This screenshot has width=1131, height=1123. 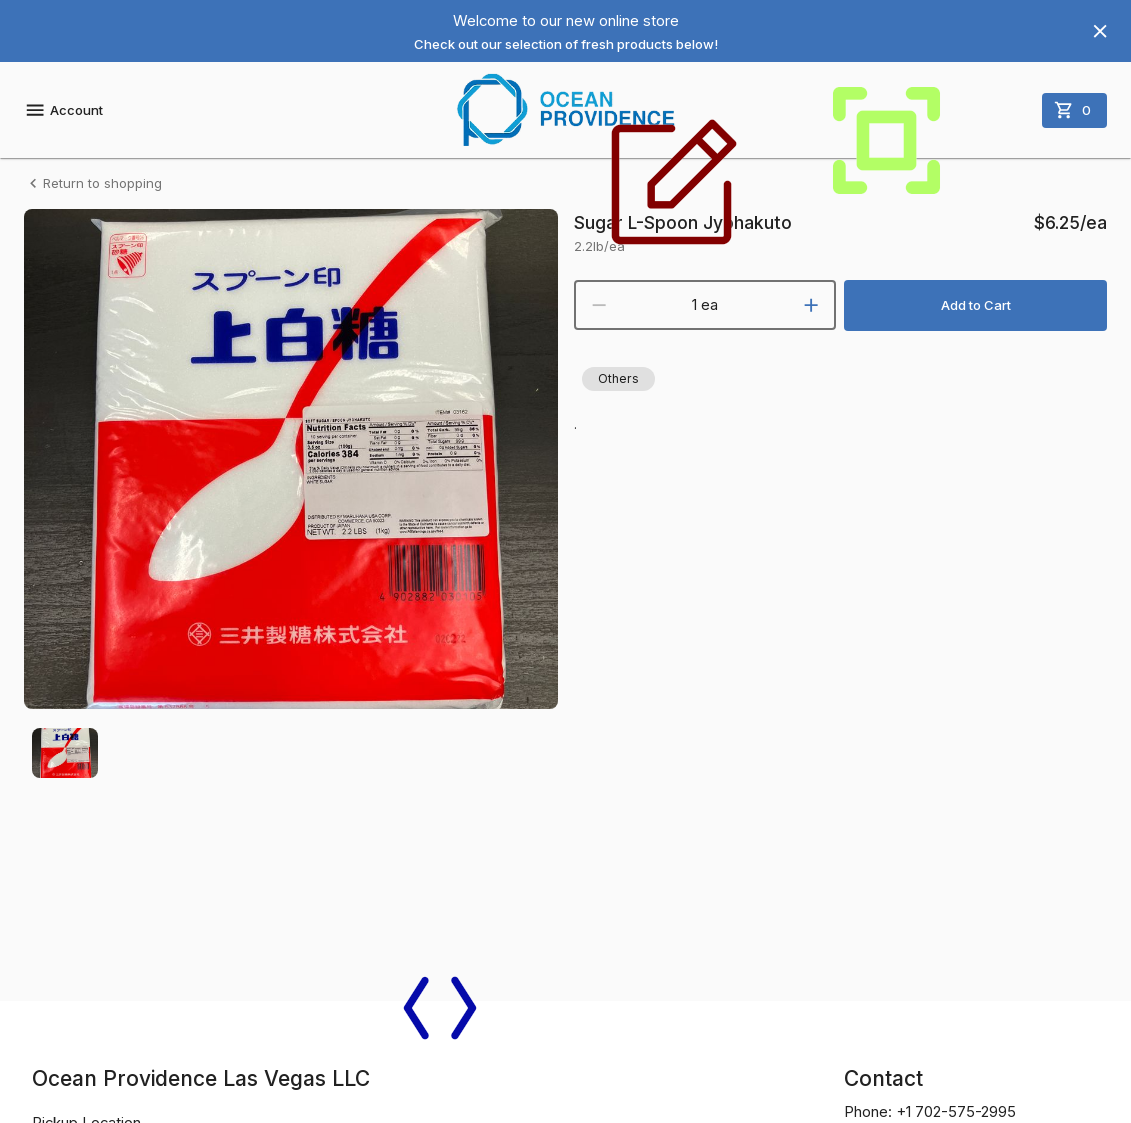 I want to click on create a new note, so click(x=671, y=184).